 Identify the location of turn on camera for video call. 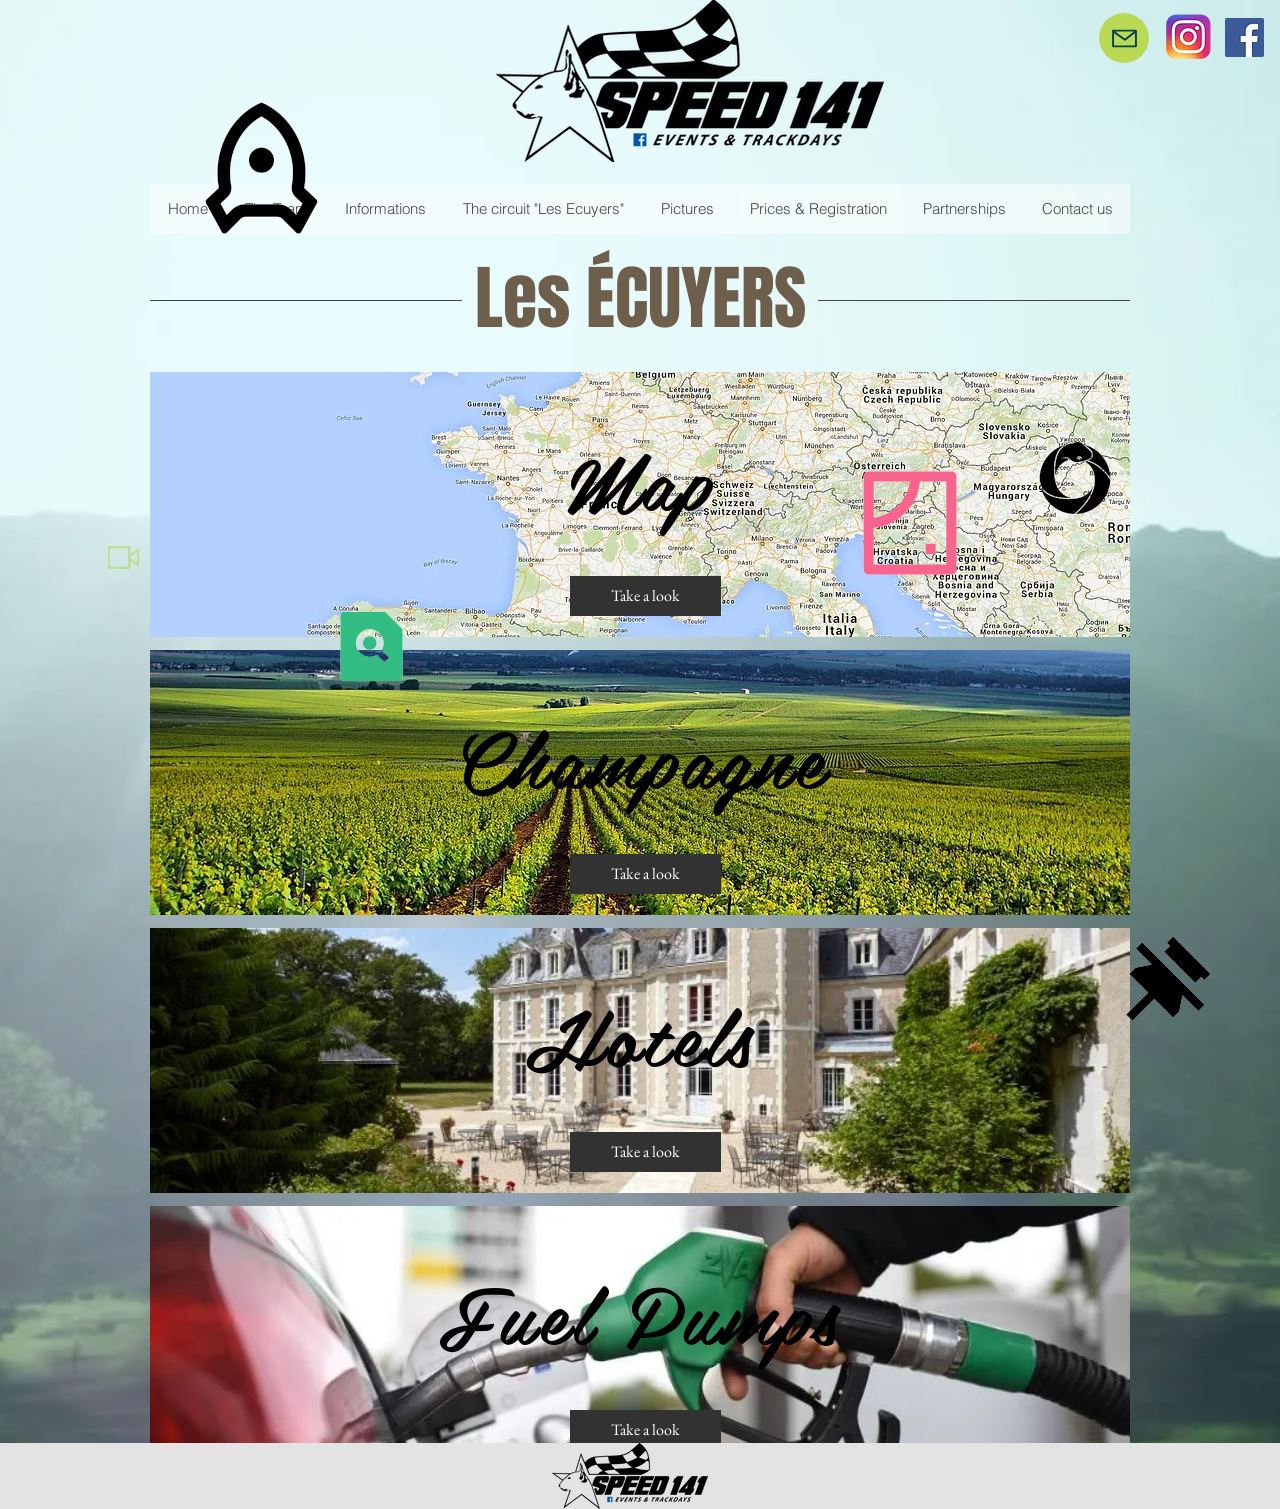
(123, 557).